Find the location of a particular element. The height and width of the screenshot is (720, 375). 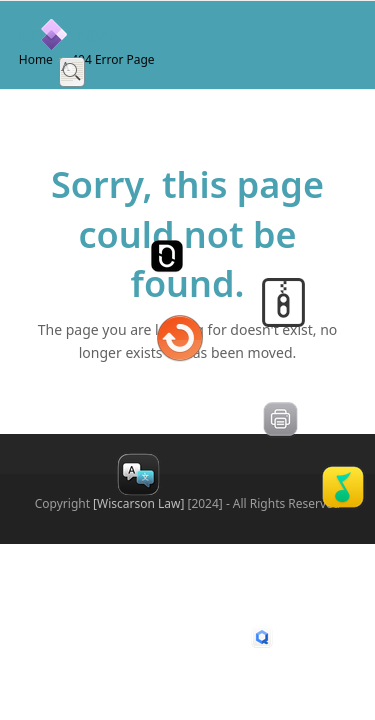

open archive or compressed file manager is located at coordinates (283, 302).